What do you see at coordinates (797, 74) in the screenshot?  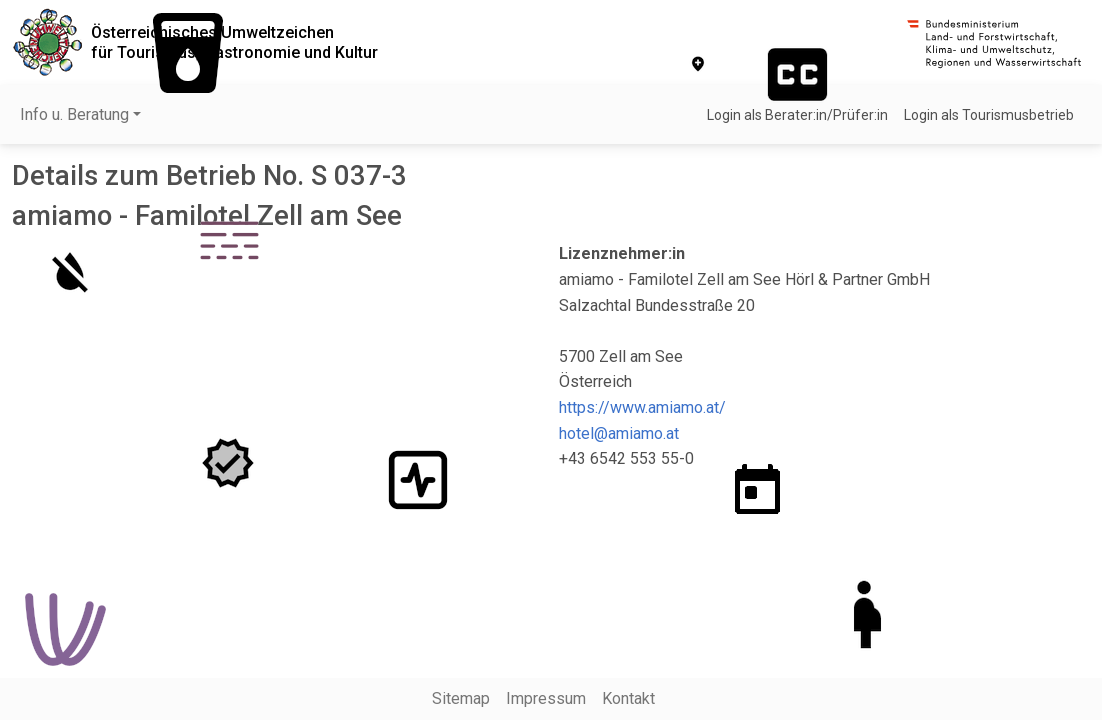 I see `toggle closed captions on video` at bounding box center [797, 74].